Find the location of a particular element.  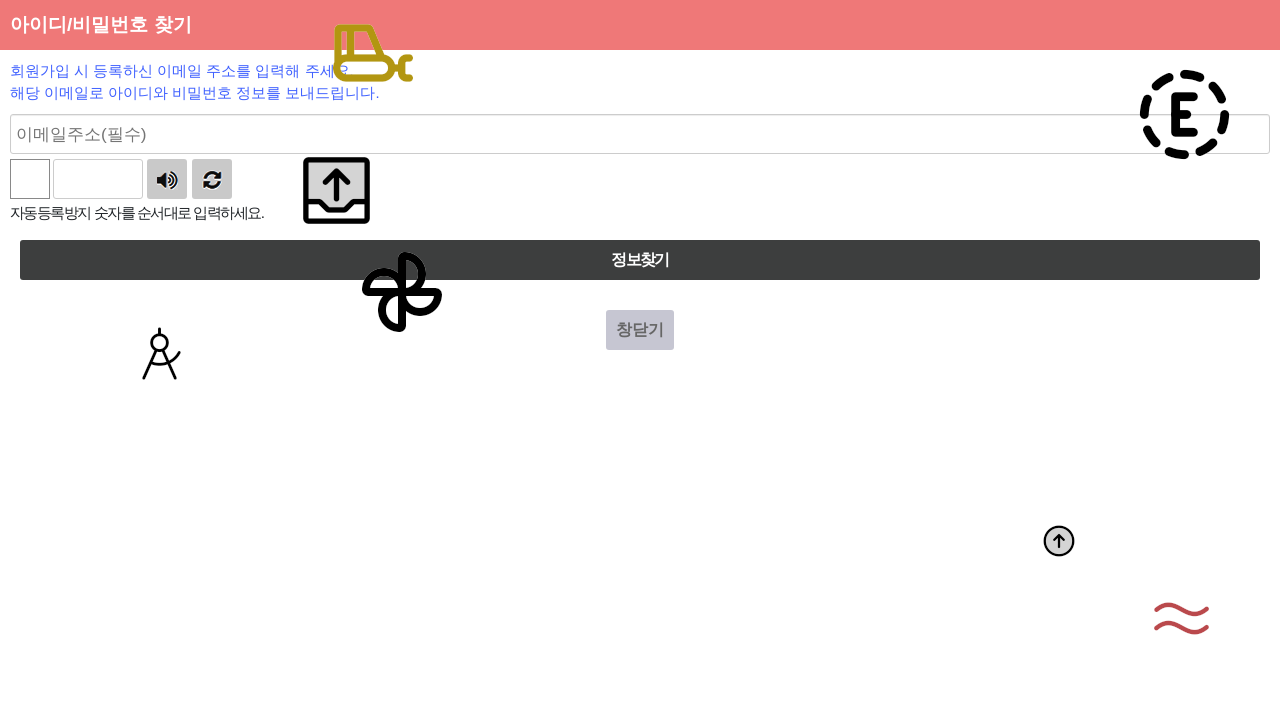

scroll to top of page is located at coordinates (1059, 541).